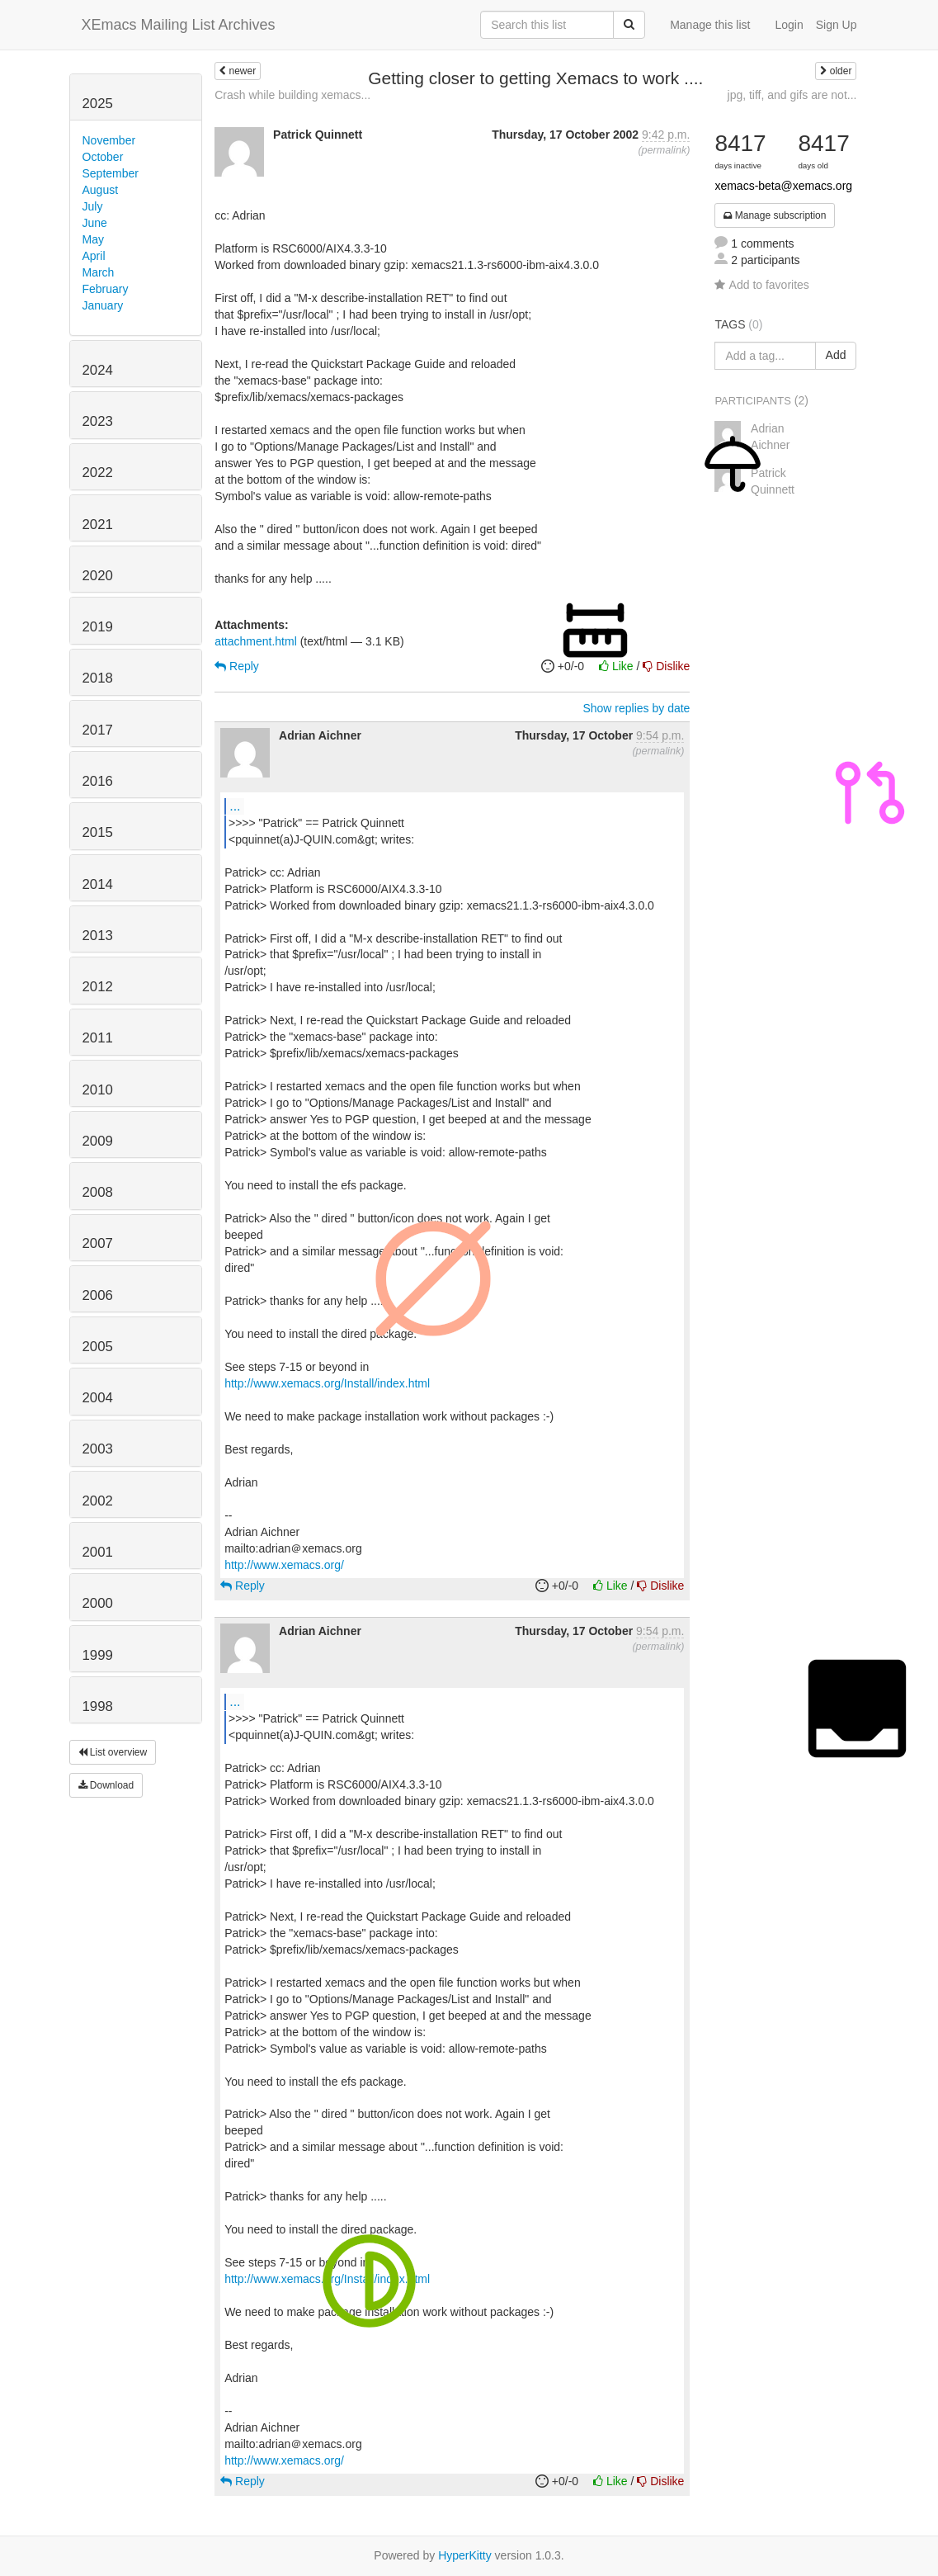 The width and height of the screenshot is (938, 2576). Describe the element at coordinates (733, 464) in the screenshot. I see `view weather protection or rain forecast` at that location.